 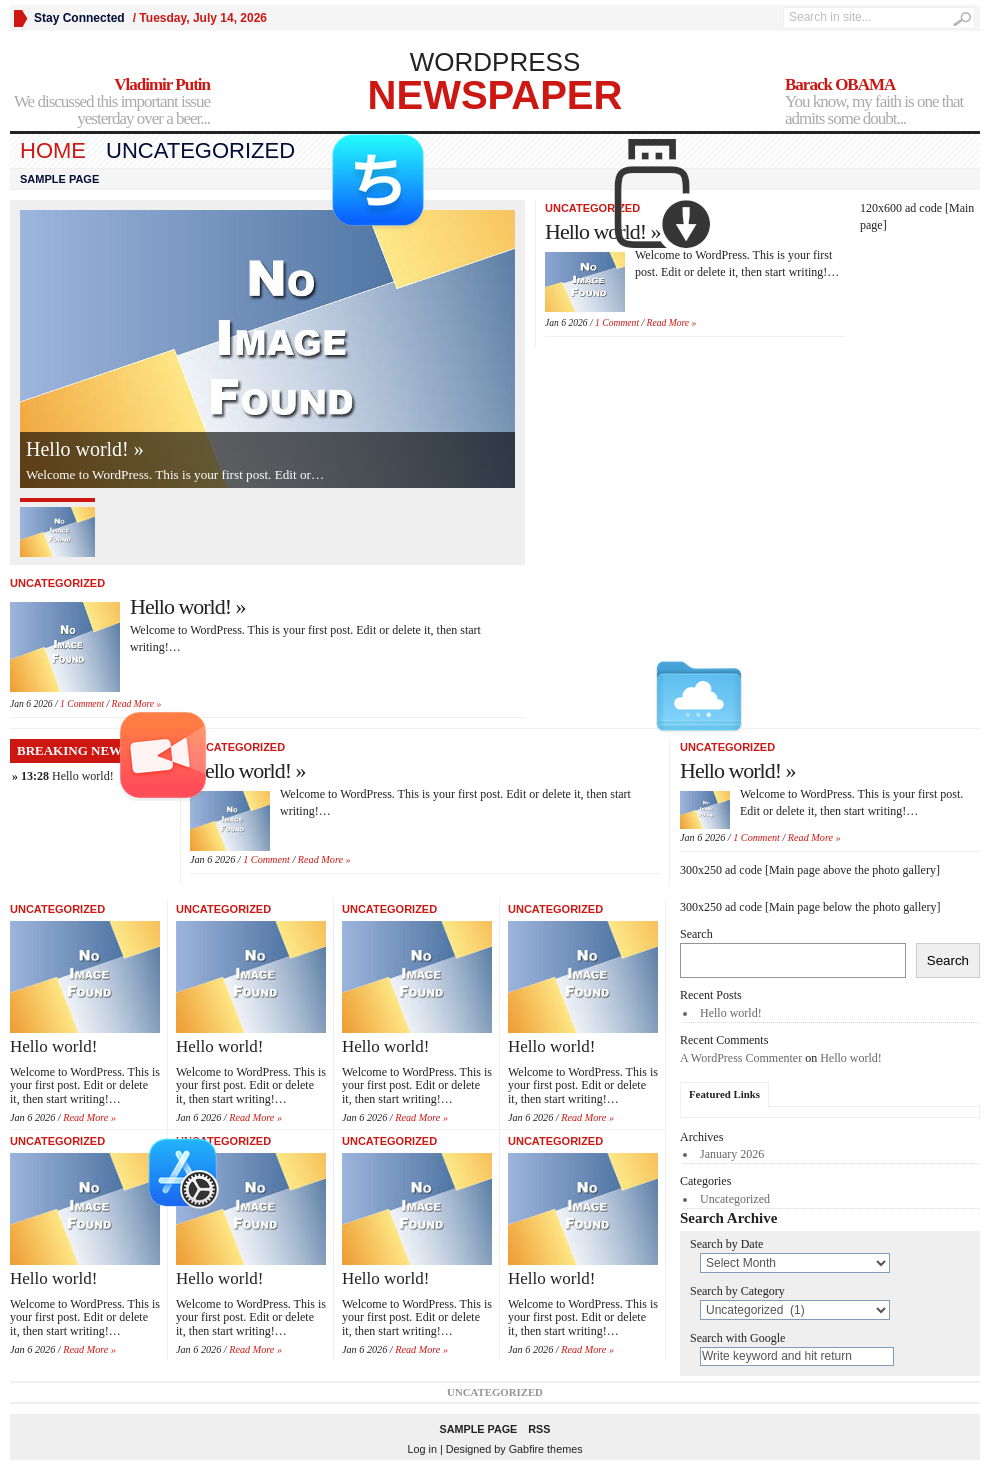 I want to click on open the screen recorder app, so click(x=163, y=755).